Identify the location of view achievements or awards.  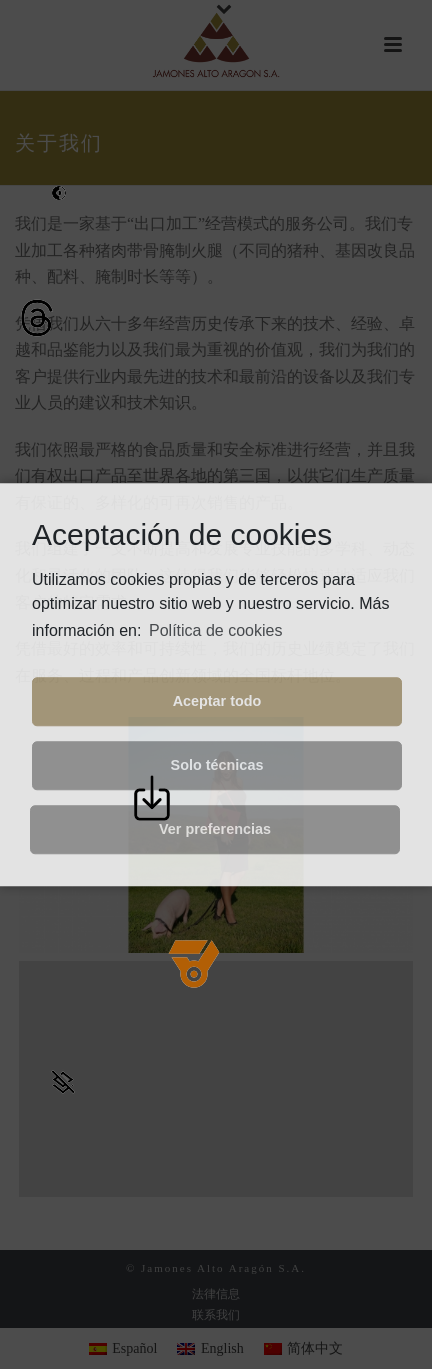
(194, 964).